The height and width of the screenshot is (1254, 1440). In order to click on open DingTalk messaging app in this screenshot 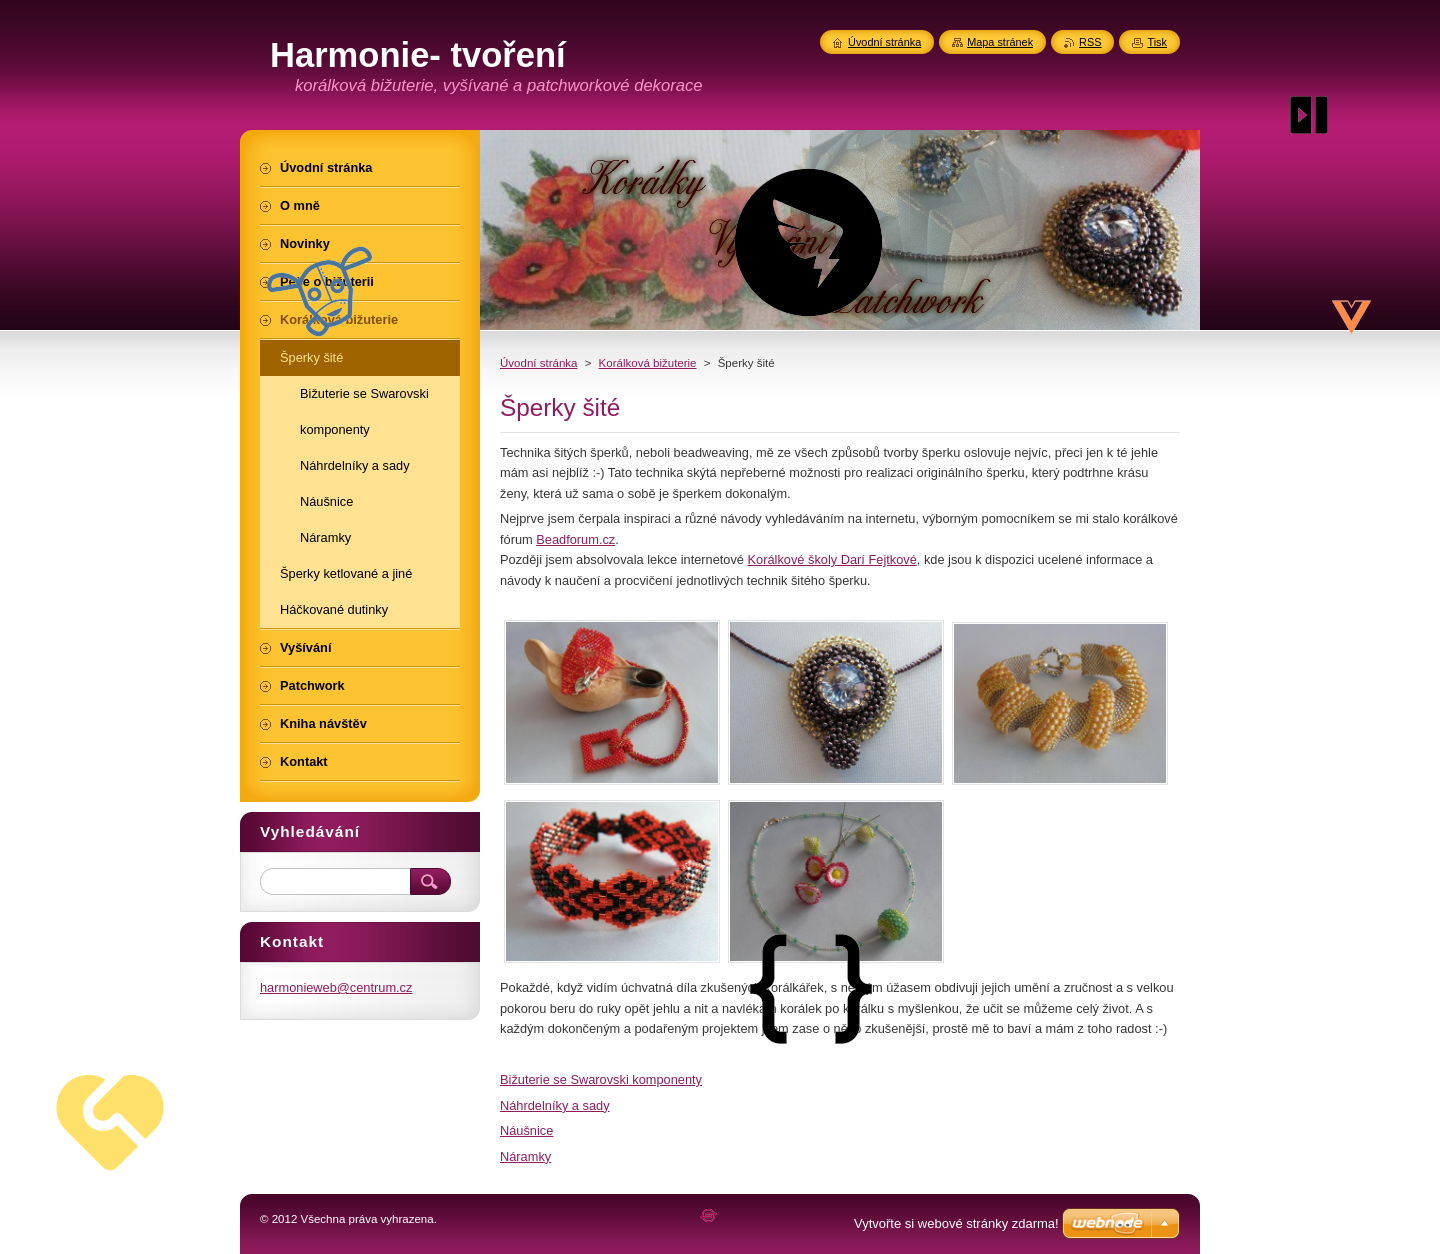, I will do `click(808, 242)`.